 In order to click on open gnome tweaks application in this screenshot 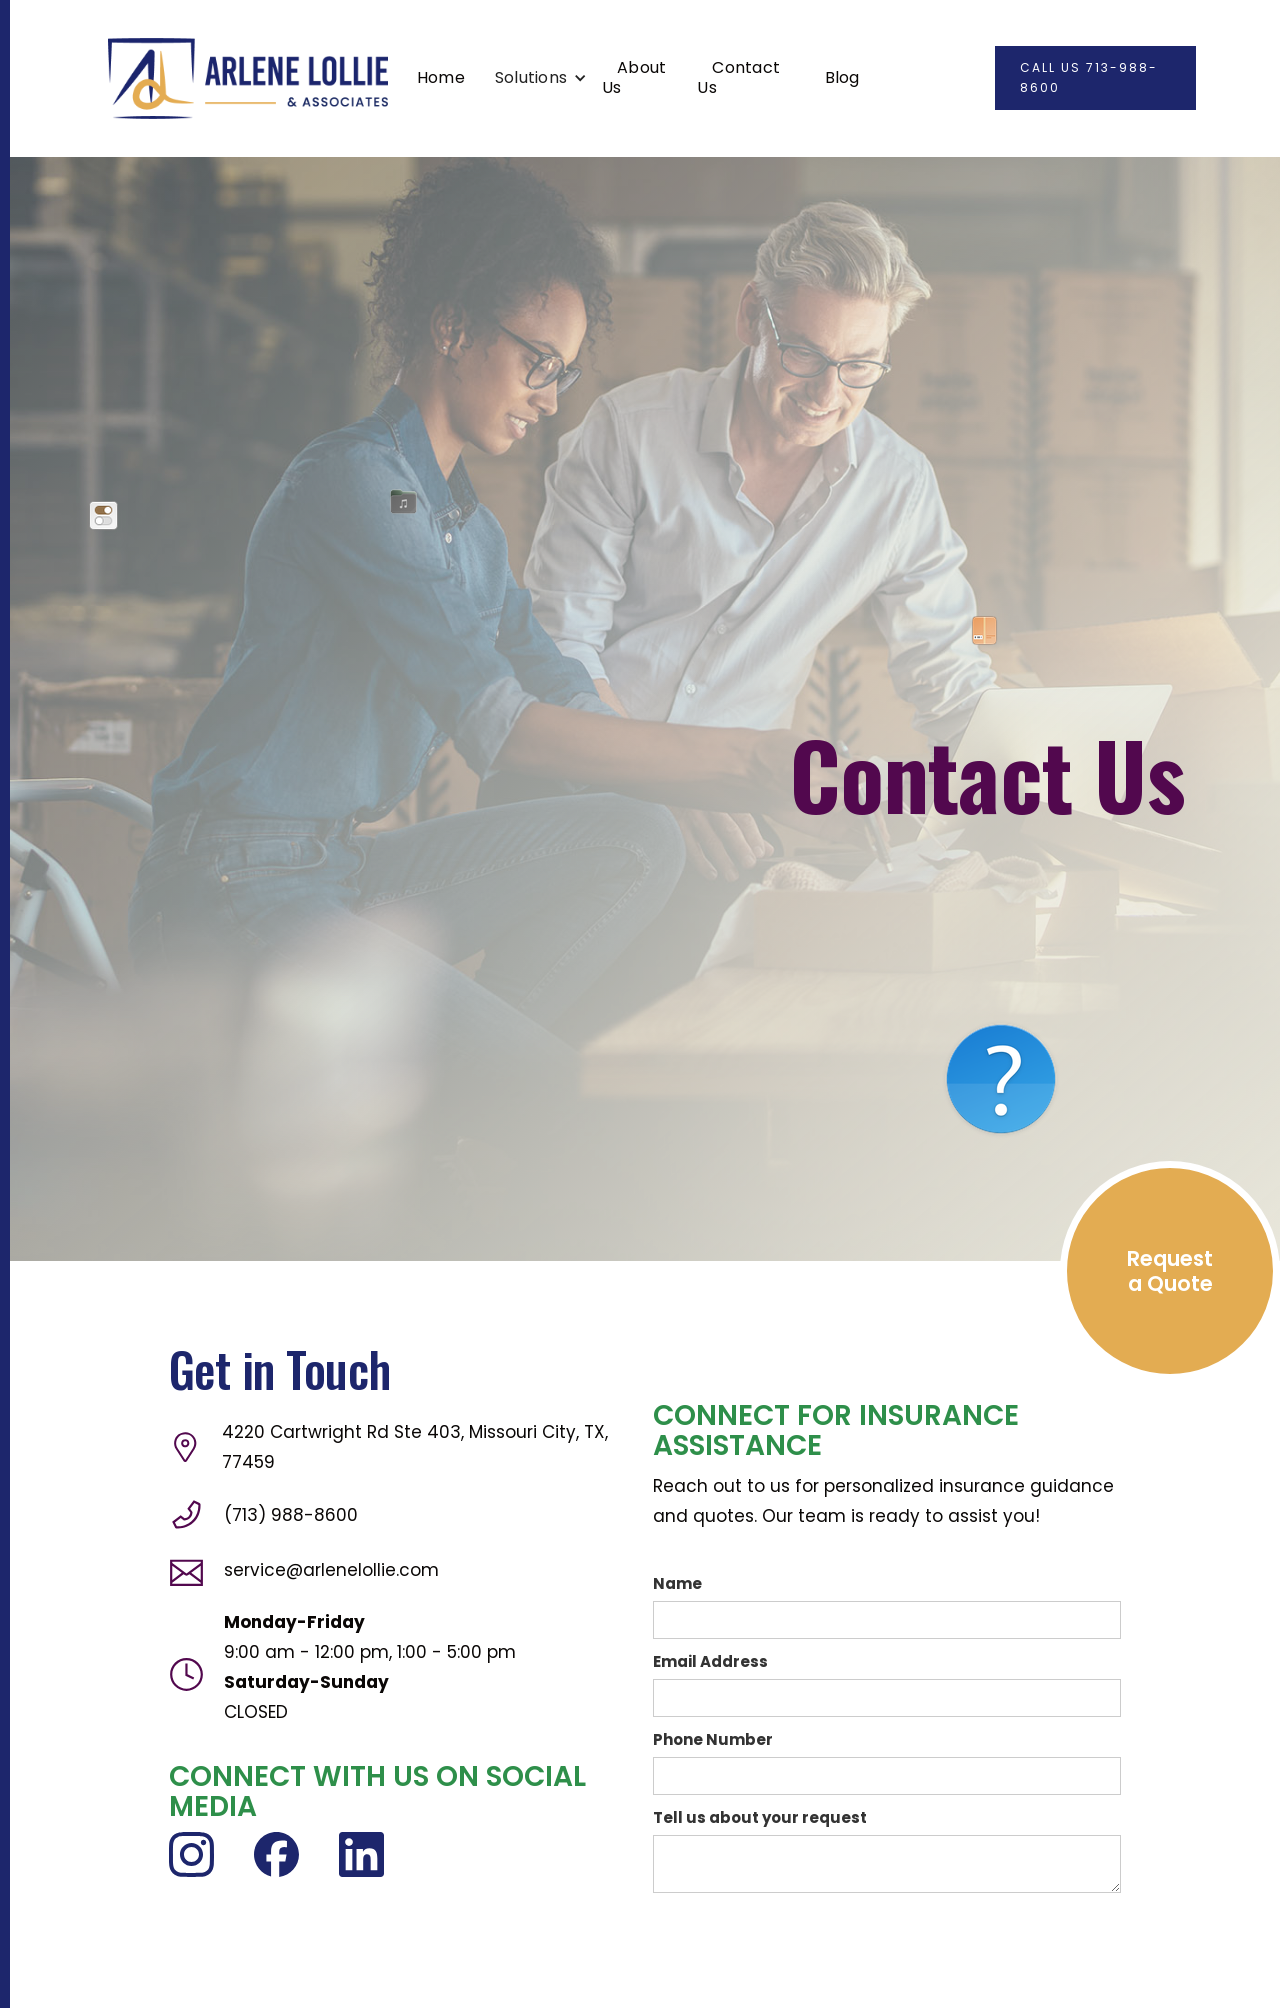, I will do `click(103, 515)`.